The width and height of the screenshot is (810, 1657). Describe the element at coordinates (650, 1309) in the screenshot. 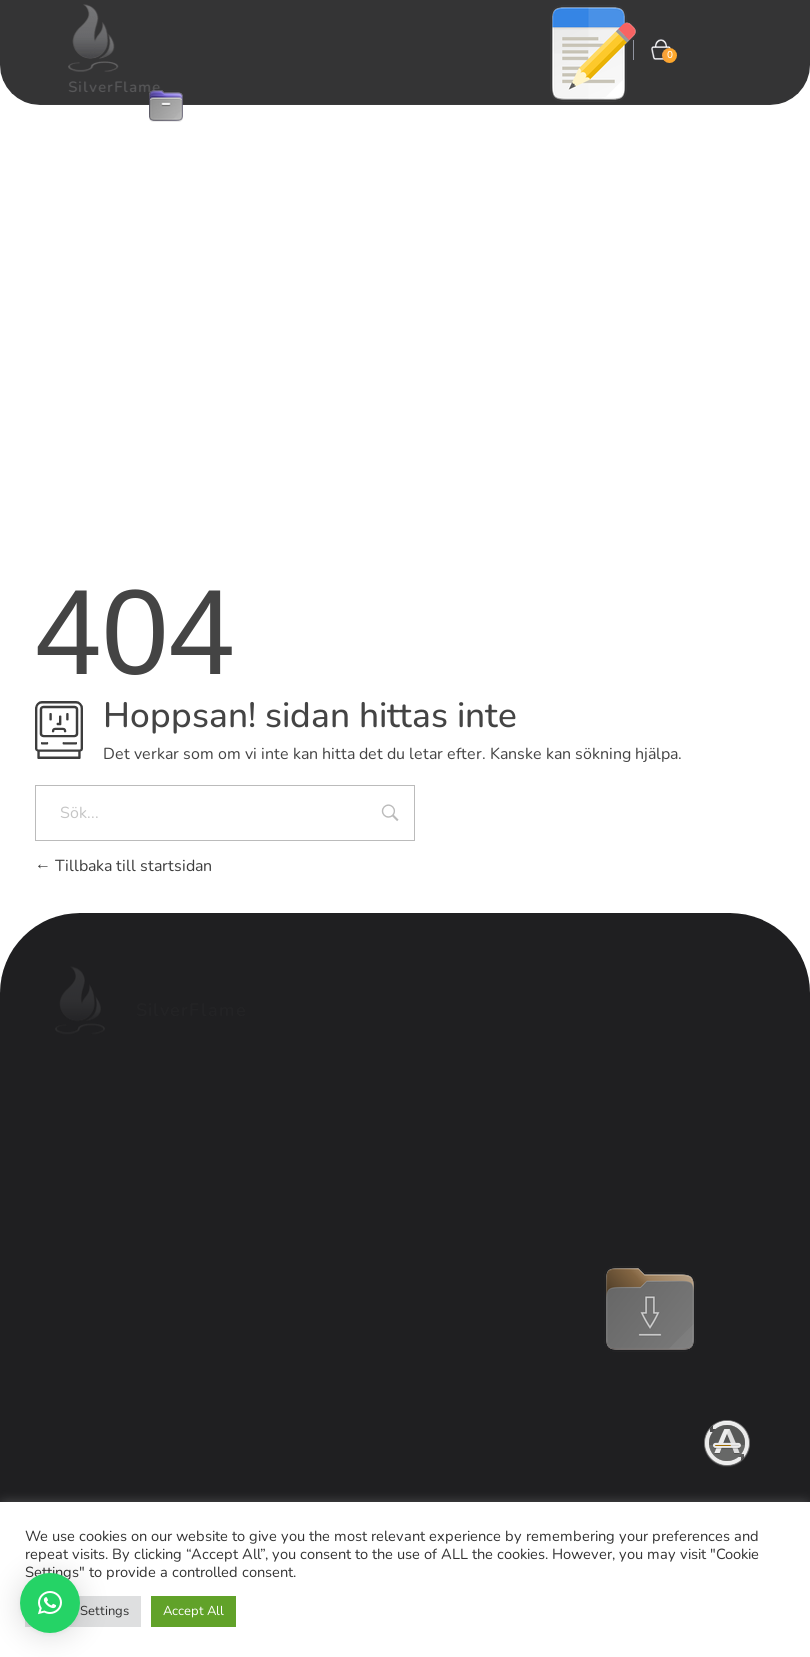

I see `access your downloads folder` at that location.